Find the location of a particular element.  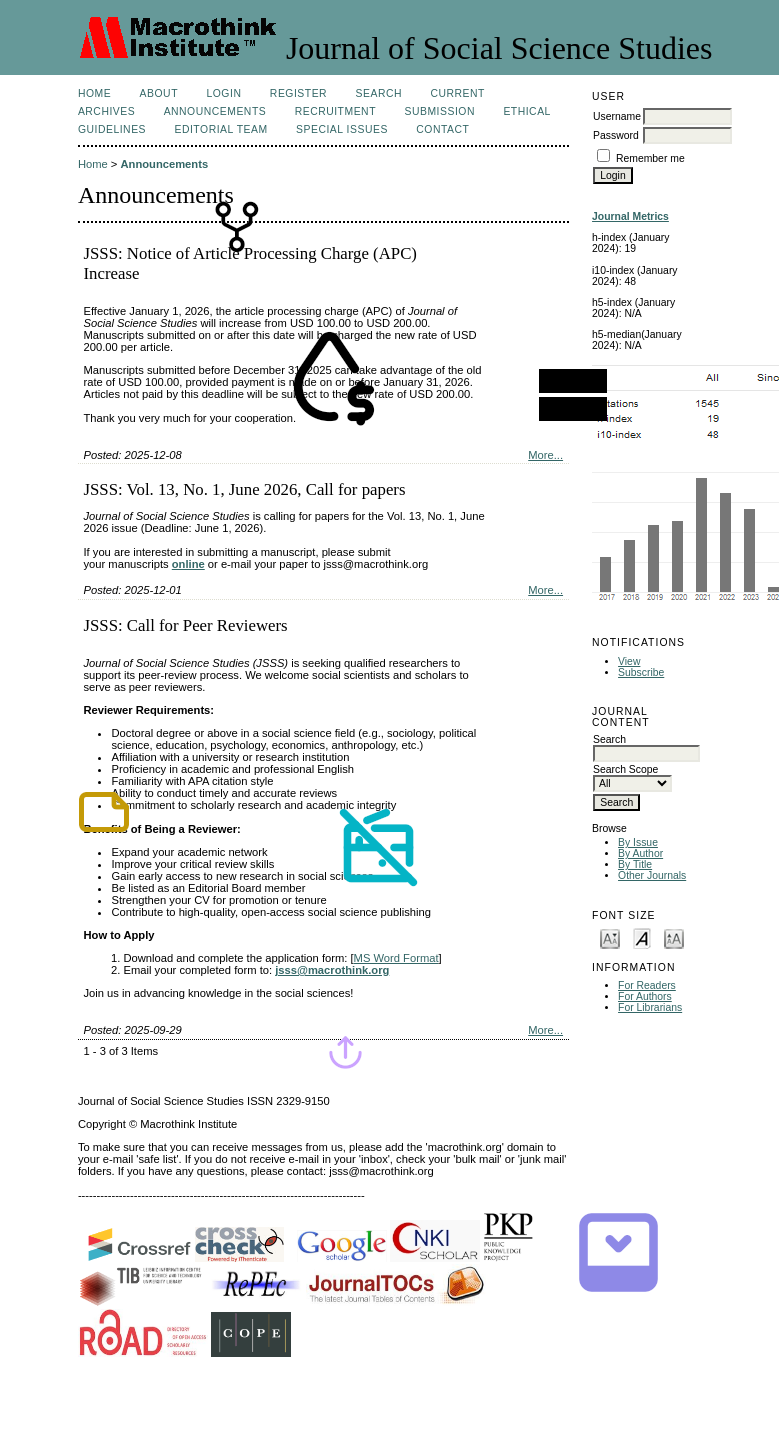

view water bill or usage costs is located at coordinates (329, 376).